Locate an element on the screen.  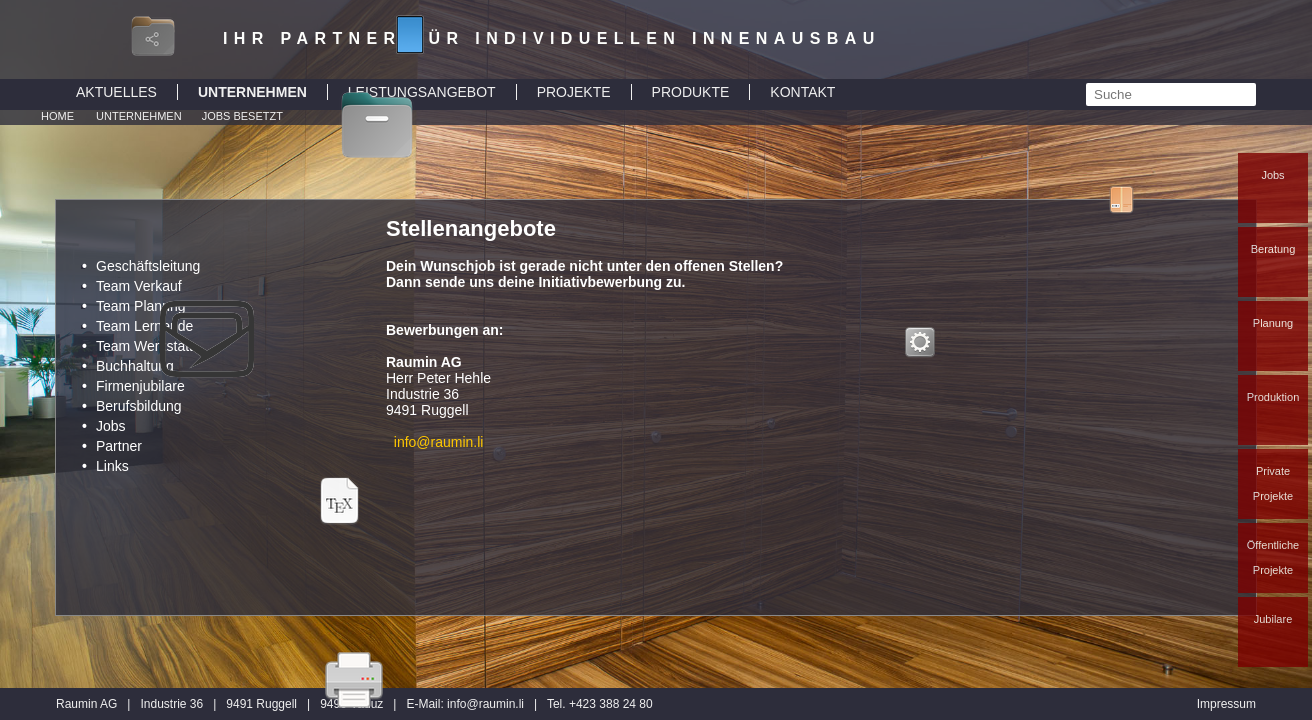
open your public shared folder is located at coordinates (153, 36).